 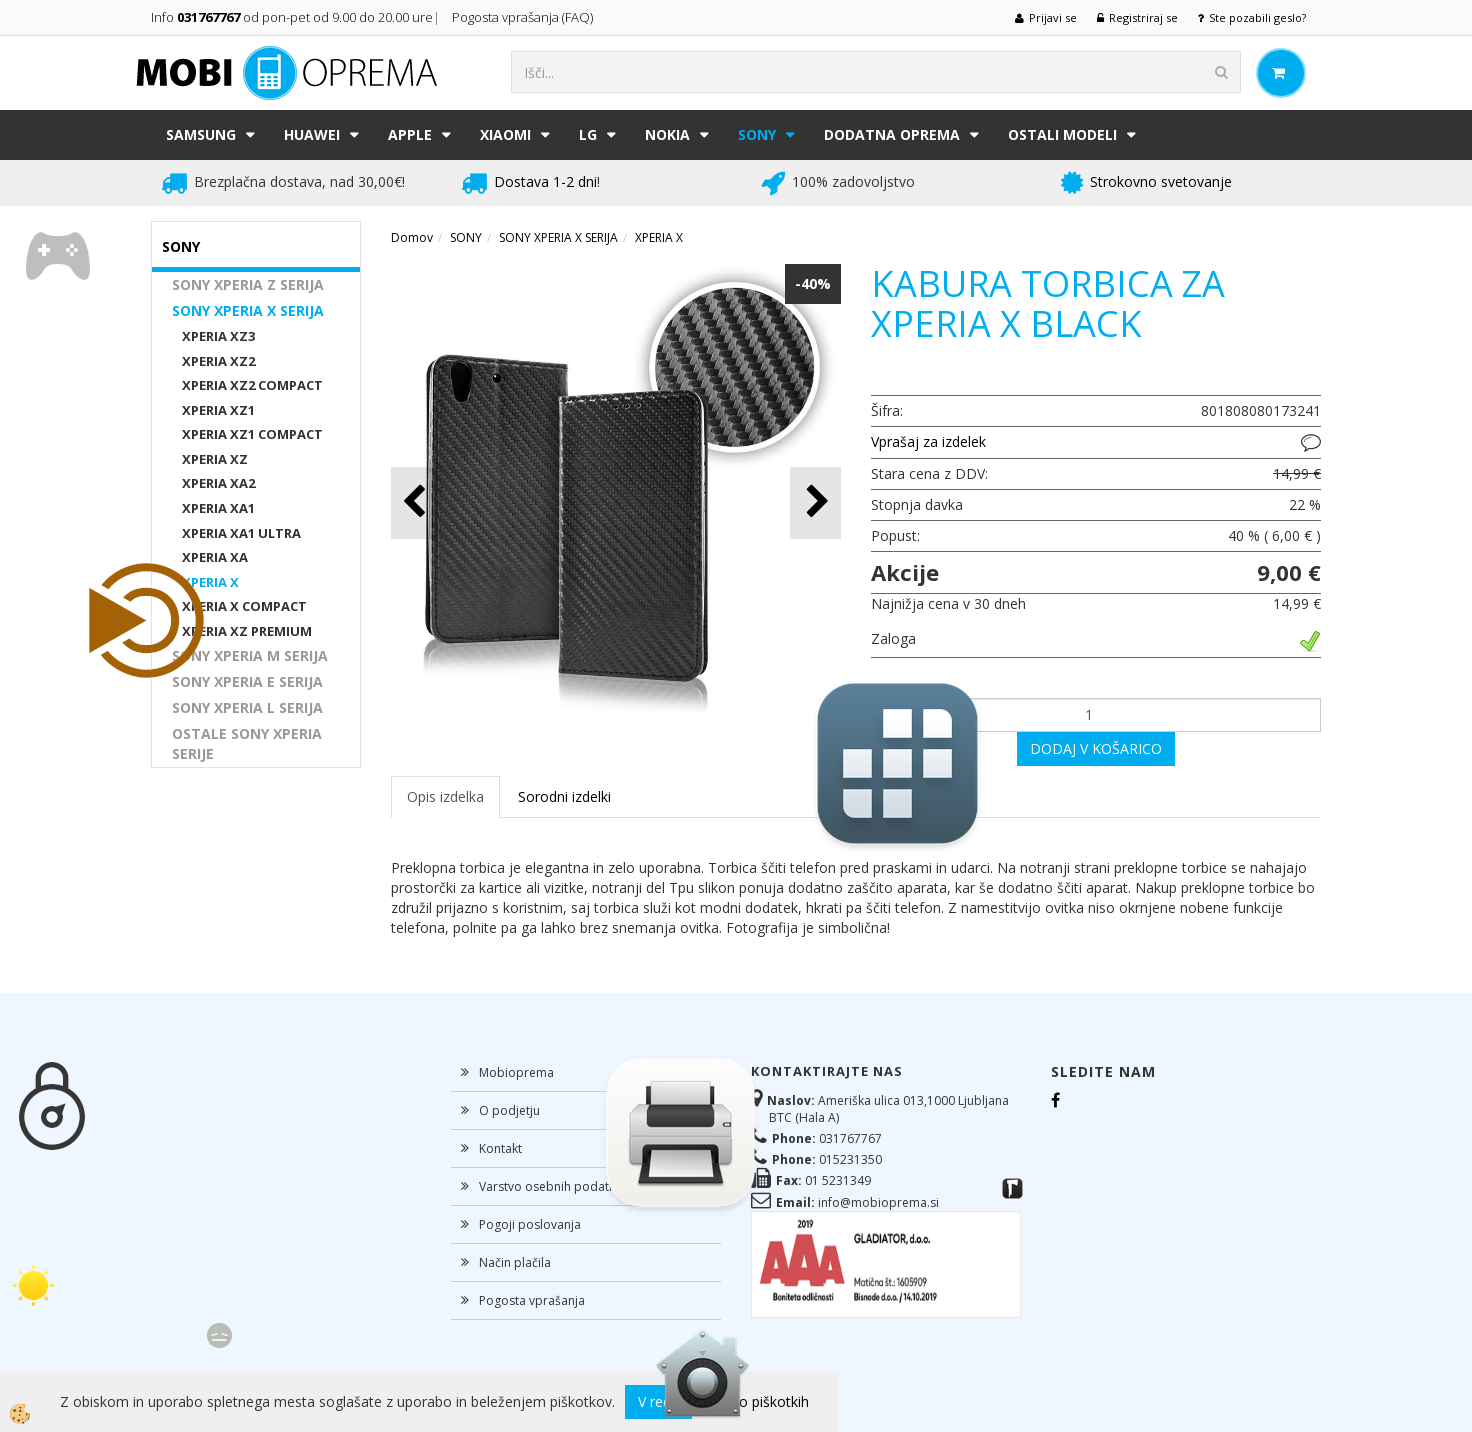 I want to click on indicates clear or sunny weather conditions, so click(x=33, y=1285).